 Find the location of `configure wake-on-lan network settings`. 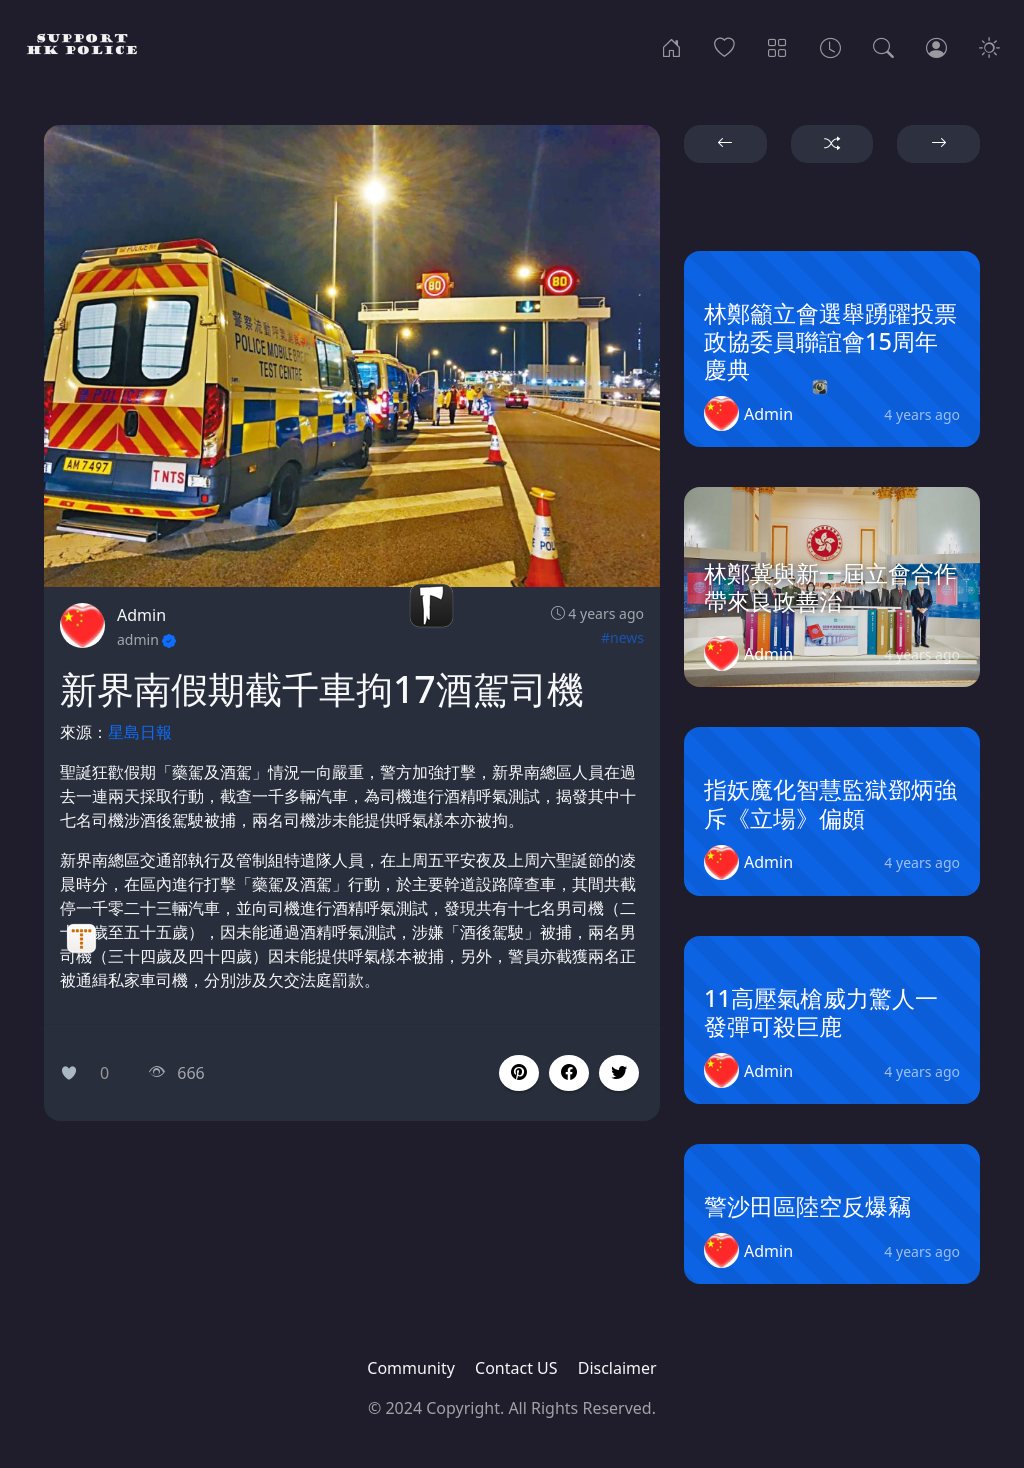

configure wake-on-lan network settings is located at coordinates (820, 387).